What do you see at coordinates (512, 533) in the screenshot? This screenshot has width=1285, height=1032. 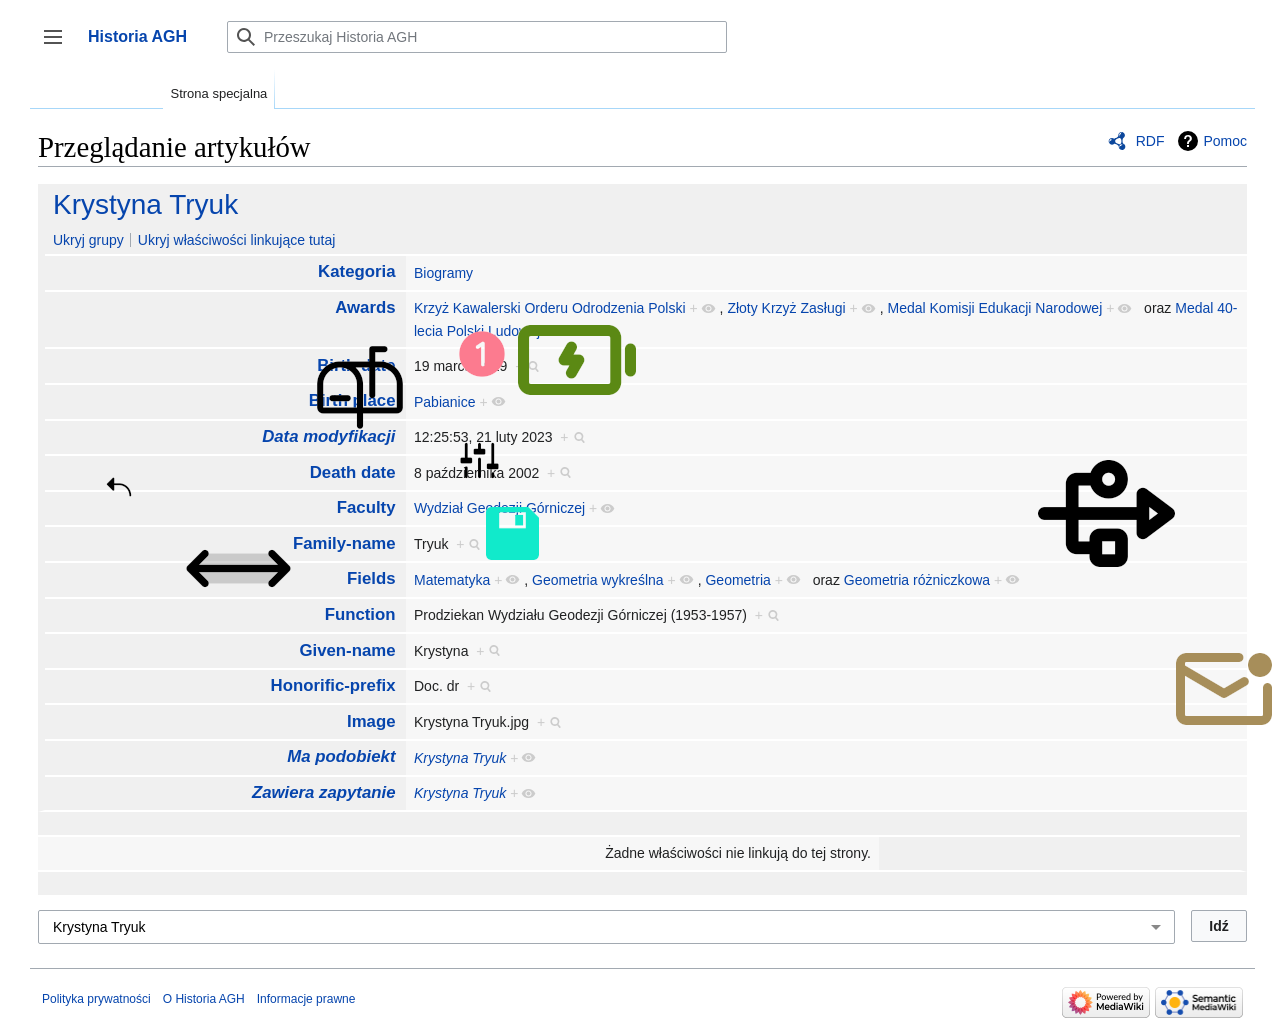 I see `save current file or document` at bounding box center [512, 533].